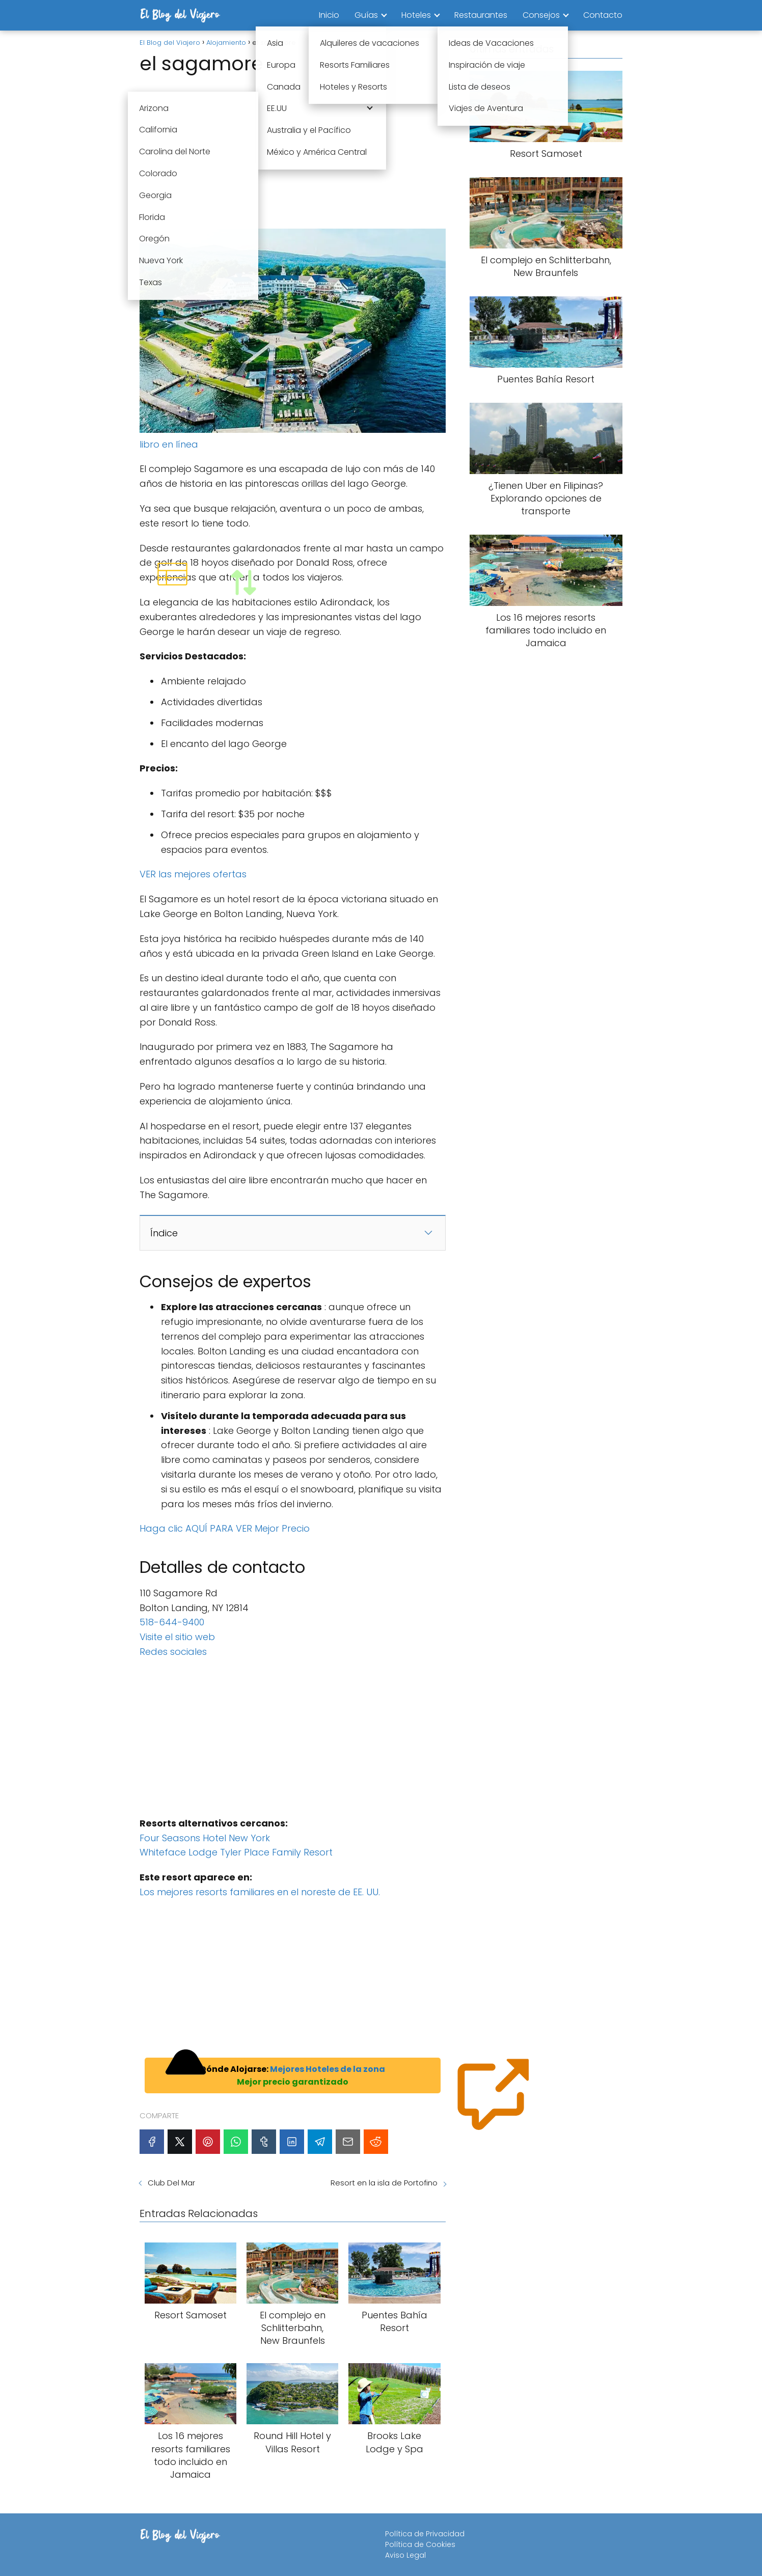  I want to click on indicates a mound or hill terrain feature, so click(185, 2062).